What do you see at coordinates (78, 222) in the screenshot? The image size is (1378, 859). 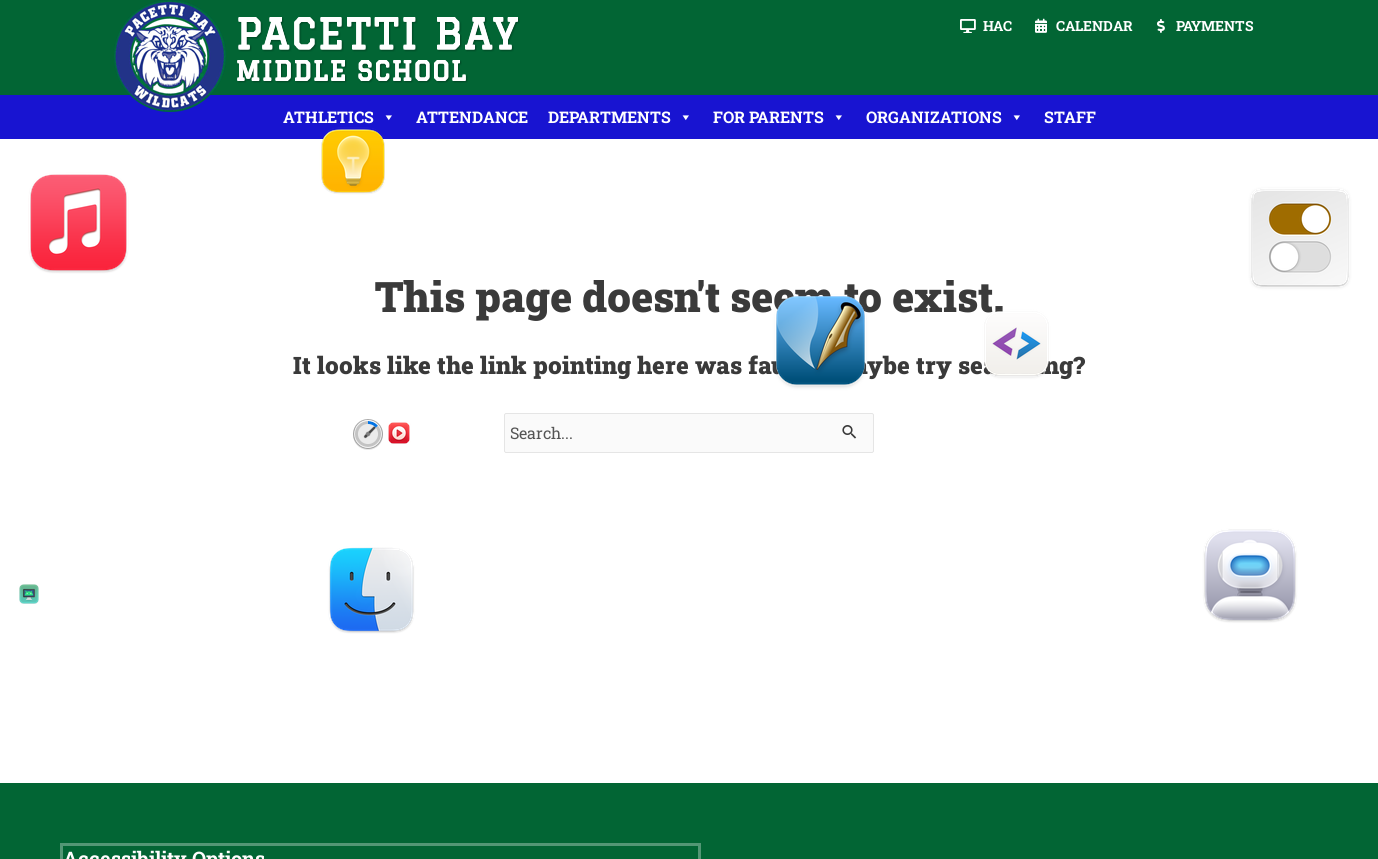 I see `open Apple Music app` at bounding box center [78, 222].